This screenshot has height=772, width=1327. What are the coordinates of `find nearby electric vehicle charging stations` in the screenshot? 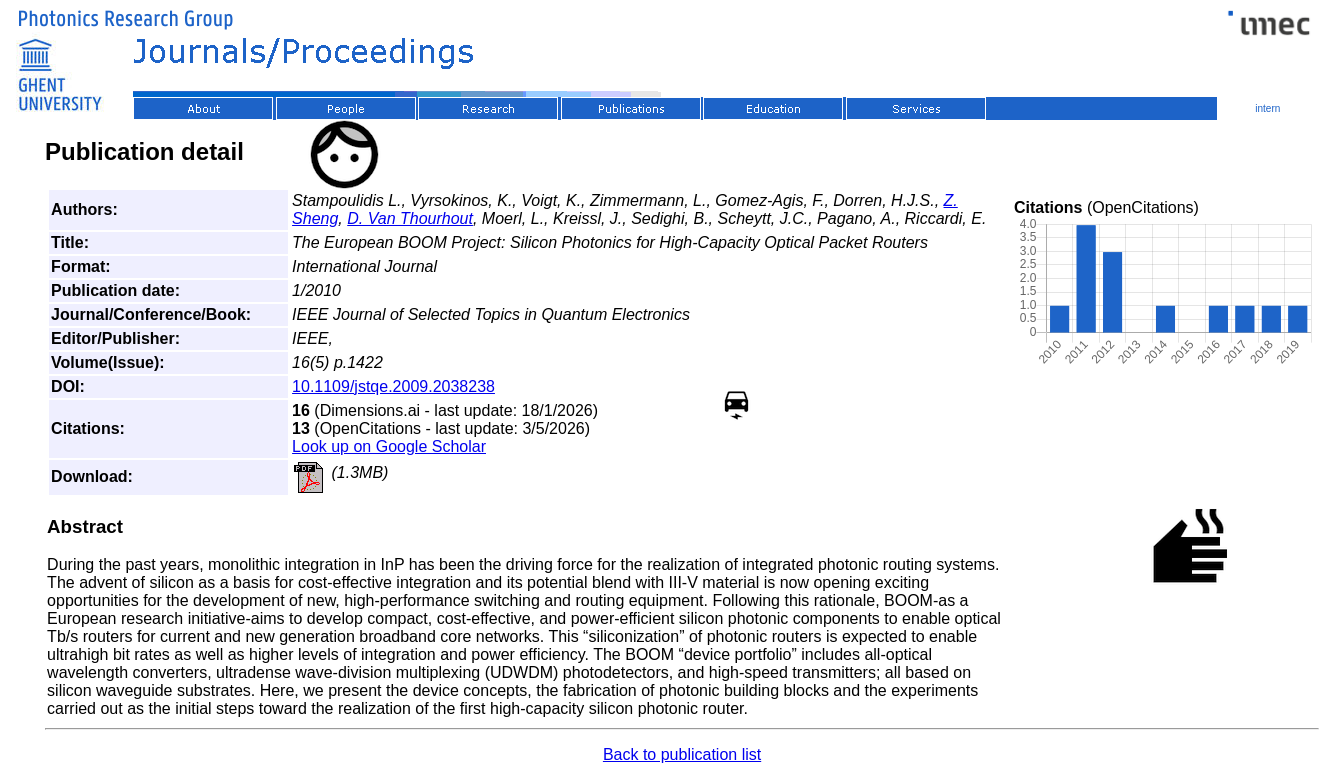 It's located at (736, 405).